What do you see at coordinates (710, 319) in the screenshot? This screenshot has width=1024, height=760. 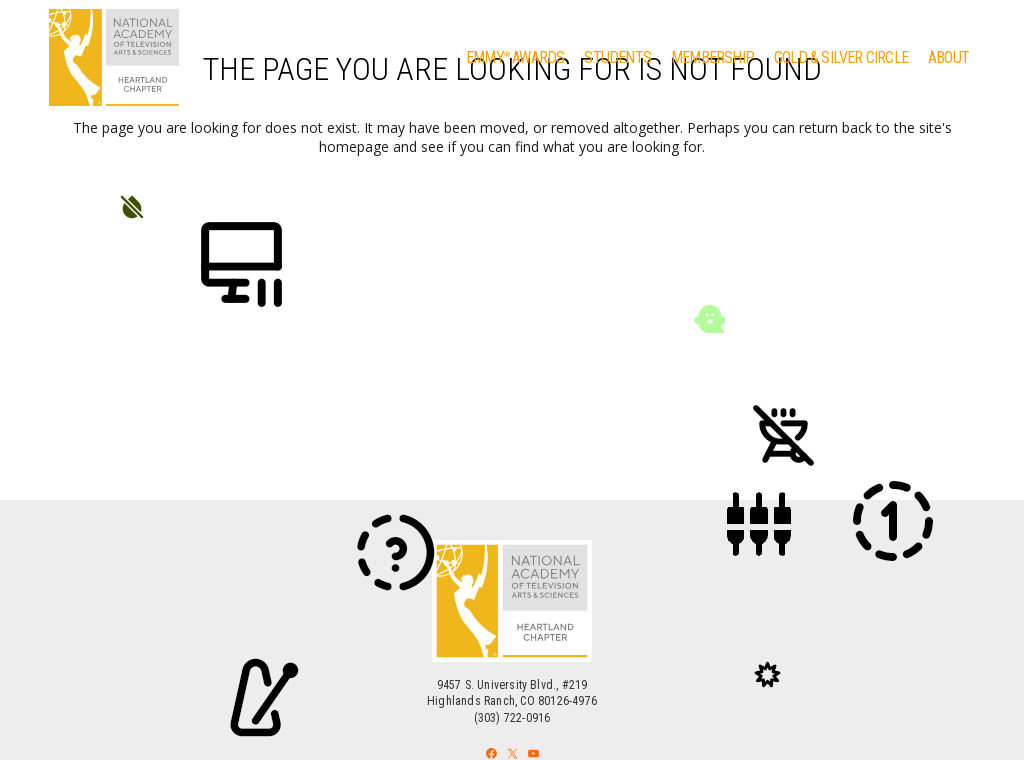 I see `toggle ghost mode or invisible status` at bounding box center [710, 319].